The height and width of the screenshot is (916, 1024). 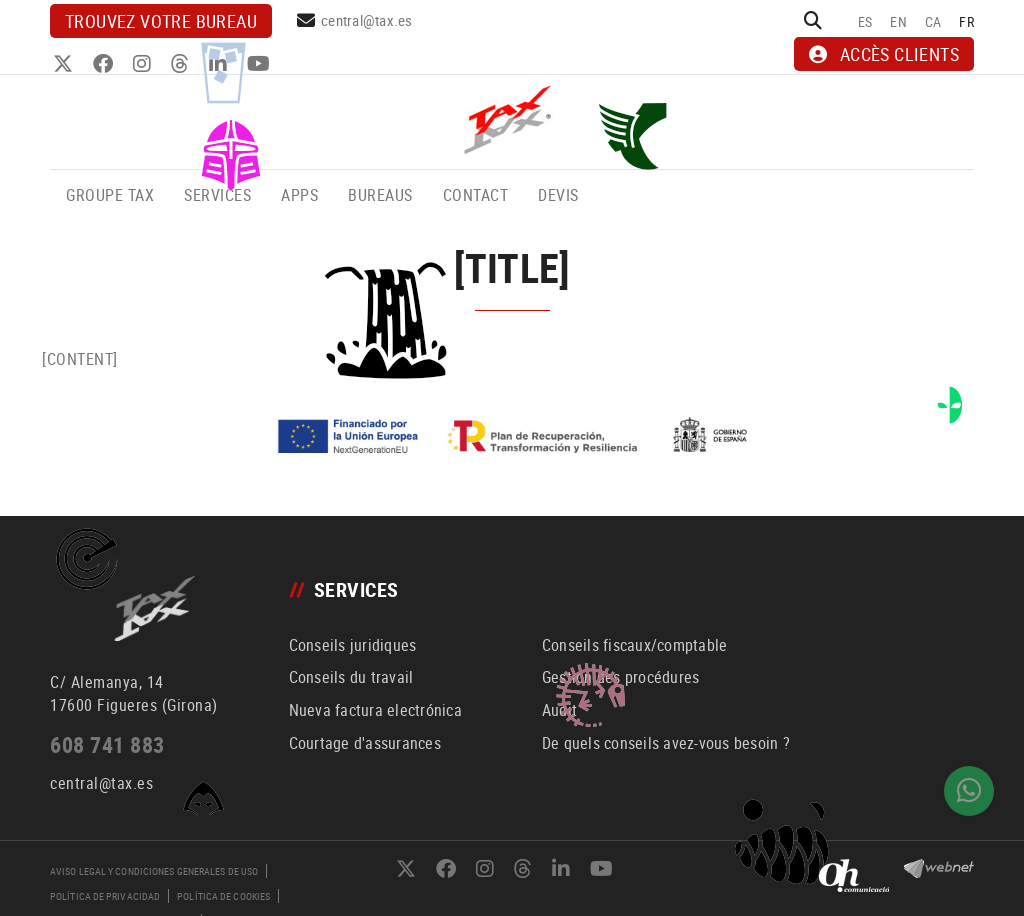 What do you see at coordinates (590, 695) in the screenshot?
I see `access fossil or dinosaur collection` at bounding box center [590, 695].